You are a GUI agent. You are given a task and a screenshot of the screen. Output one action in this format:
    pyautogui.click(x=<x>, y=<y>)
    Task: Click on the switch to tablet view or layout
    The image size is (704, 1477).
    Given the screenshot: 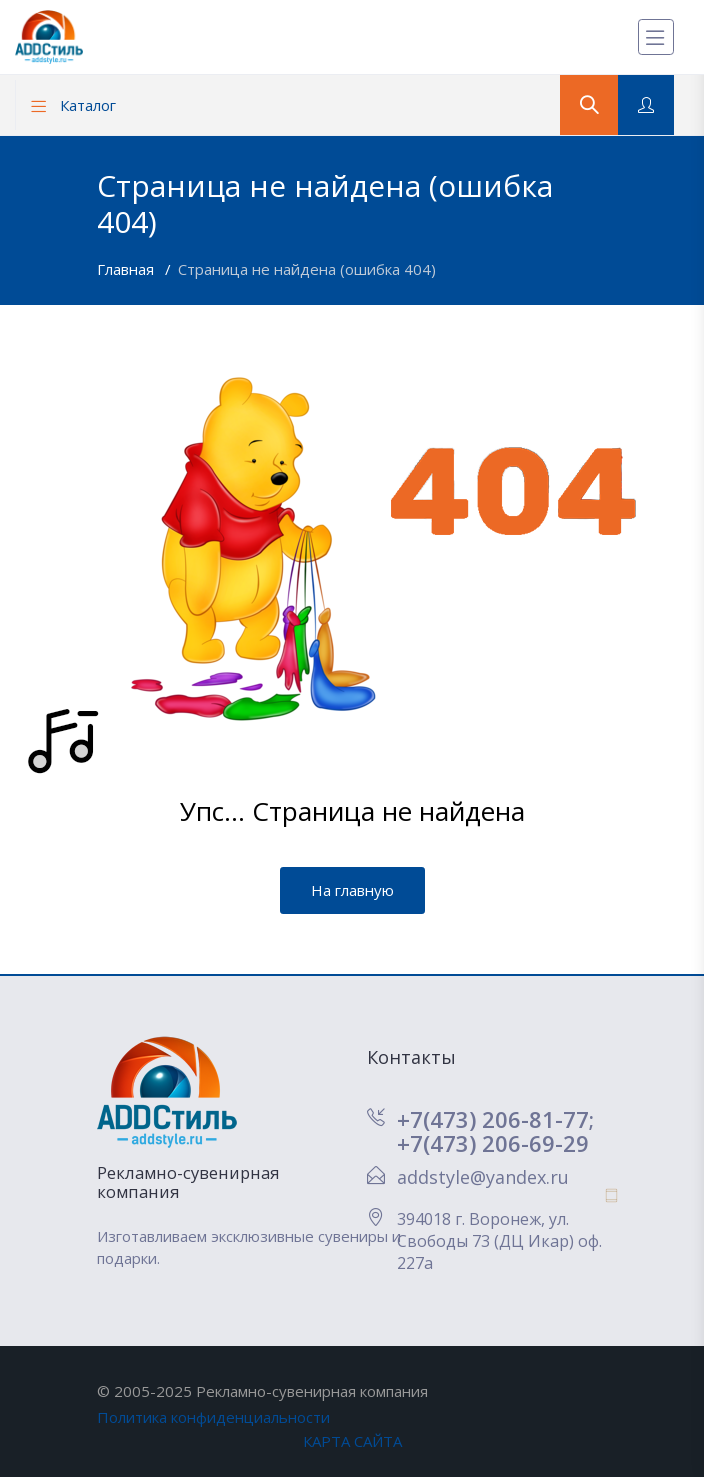 What is the action you would take?
    pyautogui.click(x=611, y=1195)
    